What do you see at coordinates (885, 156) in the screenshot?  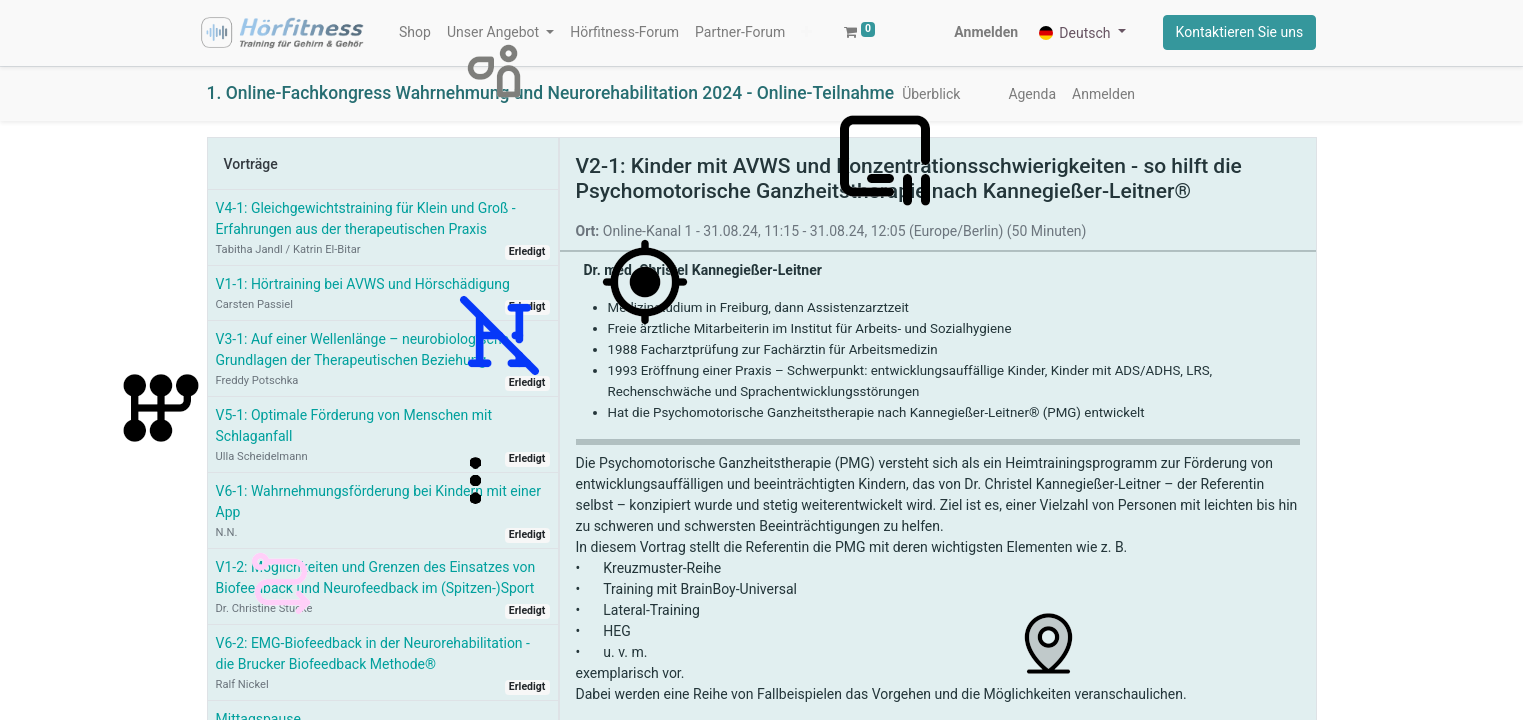 I see `pause media playback on tablet device` at bounding box center [885, 156].